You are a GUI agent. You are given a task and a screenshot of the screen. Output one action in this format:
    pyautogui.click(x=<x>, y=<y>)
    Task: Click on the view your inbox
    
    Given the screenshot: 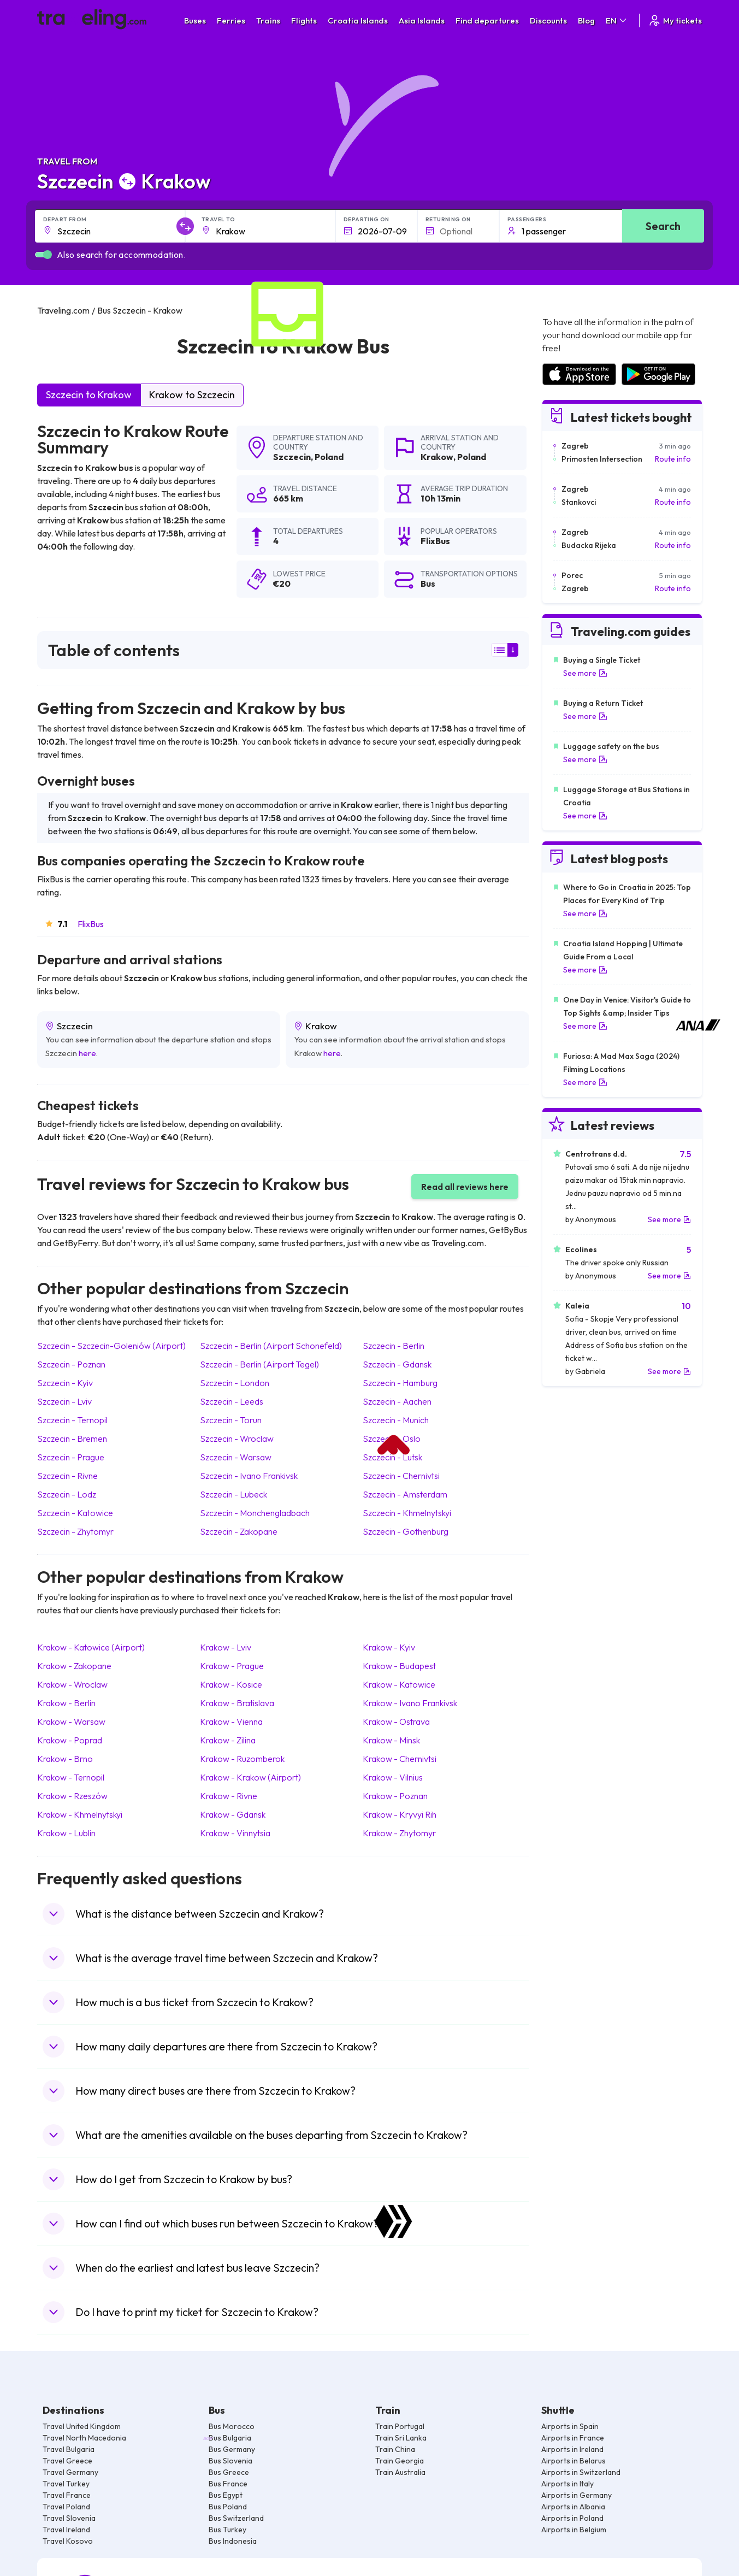 What is the action you would take?
    pyautogui.click(x=287, y=314)
    